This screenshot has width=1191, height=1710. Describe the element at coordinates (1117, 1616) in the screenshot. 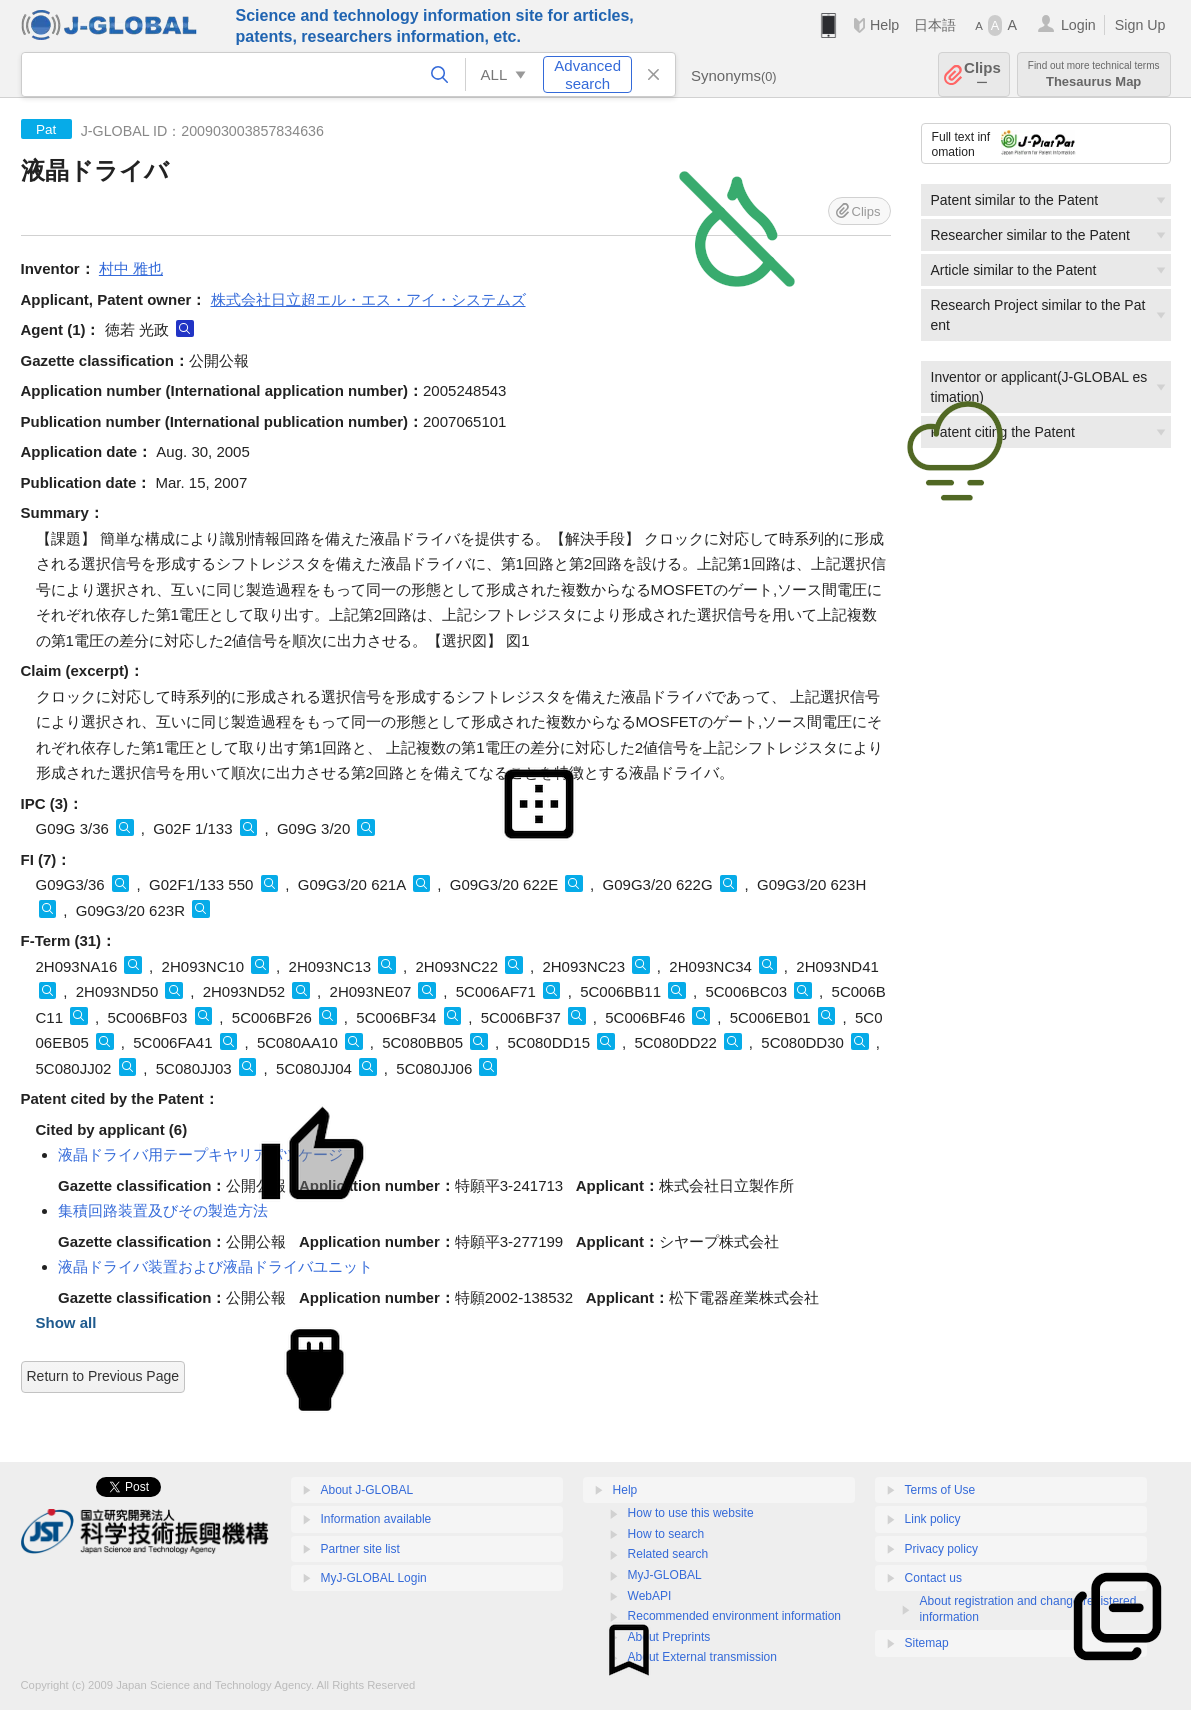

I see `remove an item from your library` at that location.